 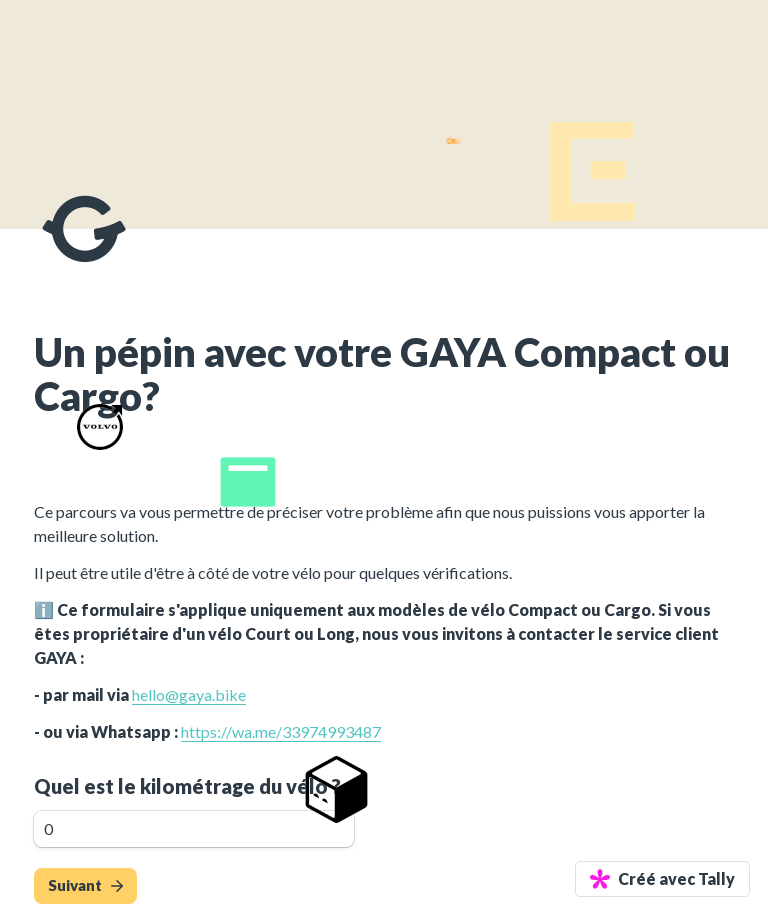 What do you see at coordinates (454, 141) in the screenshot?
I see `velocity app or service logo` at bounding box center [454, 141].